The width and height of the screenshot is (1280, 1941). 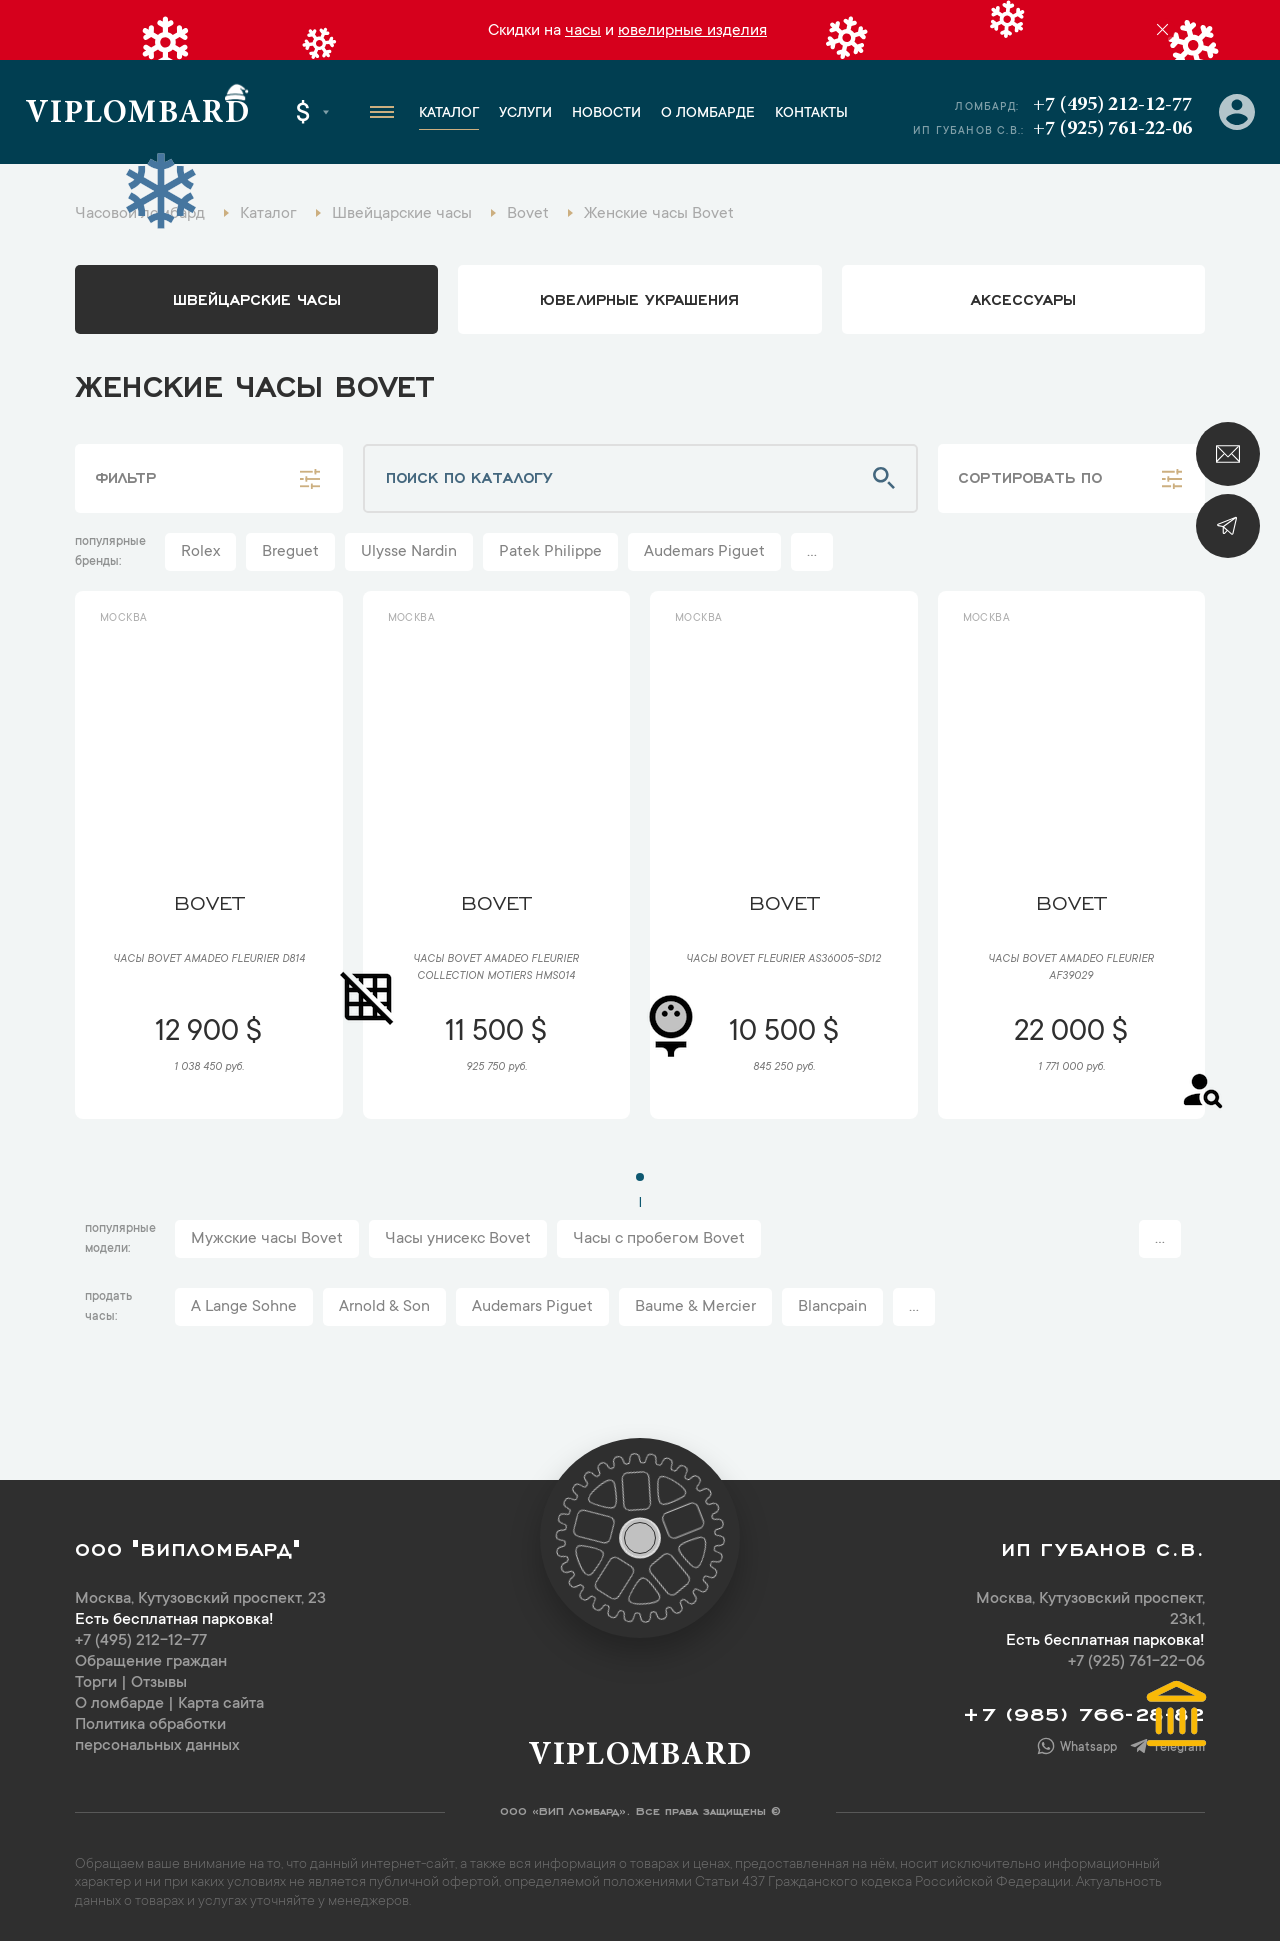 I want to click on disable grid view, so click(x=368, y=997).